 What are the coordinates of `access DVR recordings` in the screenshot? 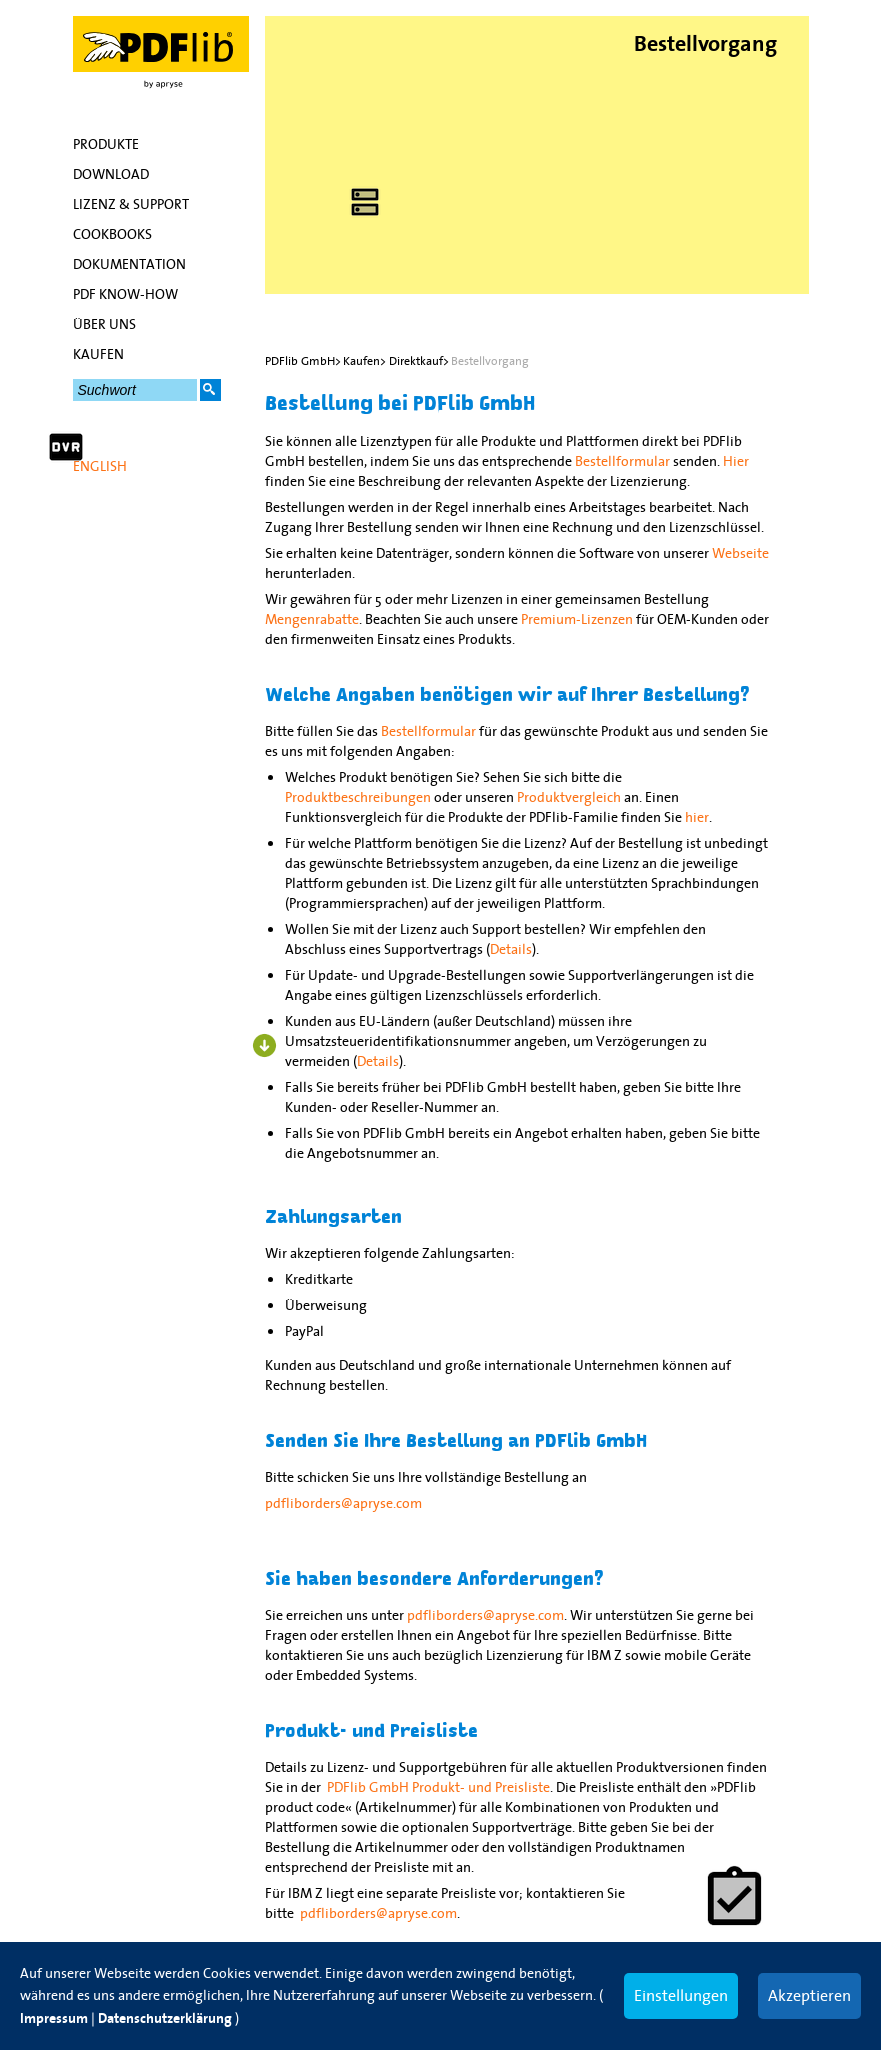 It's located at (66, 447).